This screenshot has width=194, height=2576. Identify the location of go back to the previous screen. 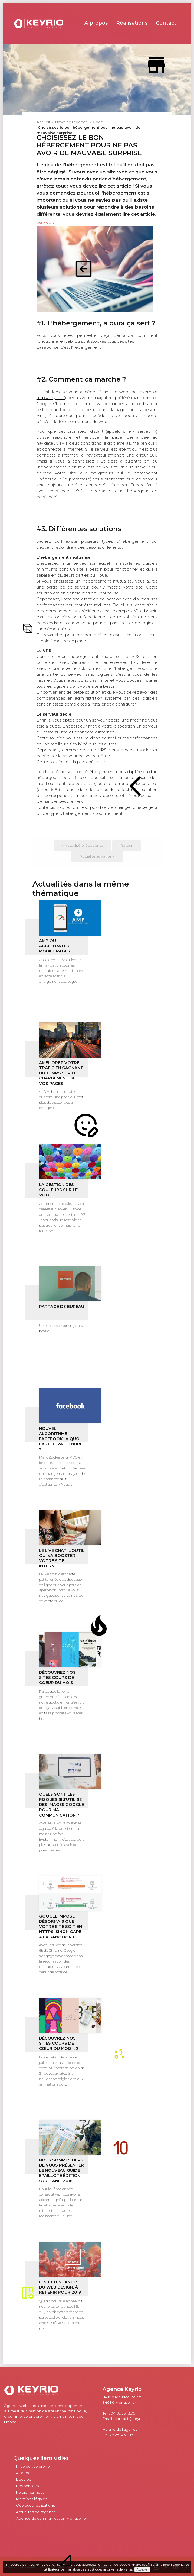
(136, 786).